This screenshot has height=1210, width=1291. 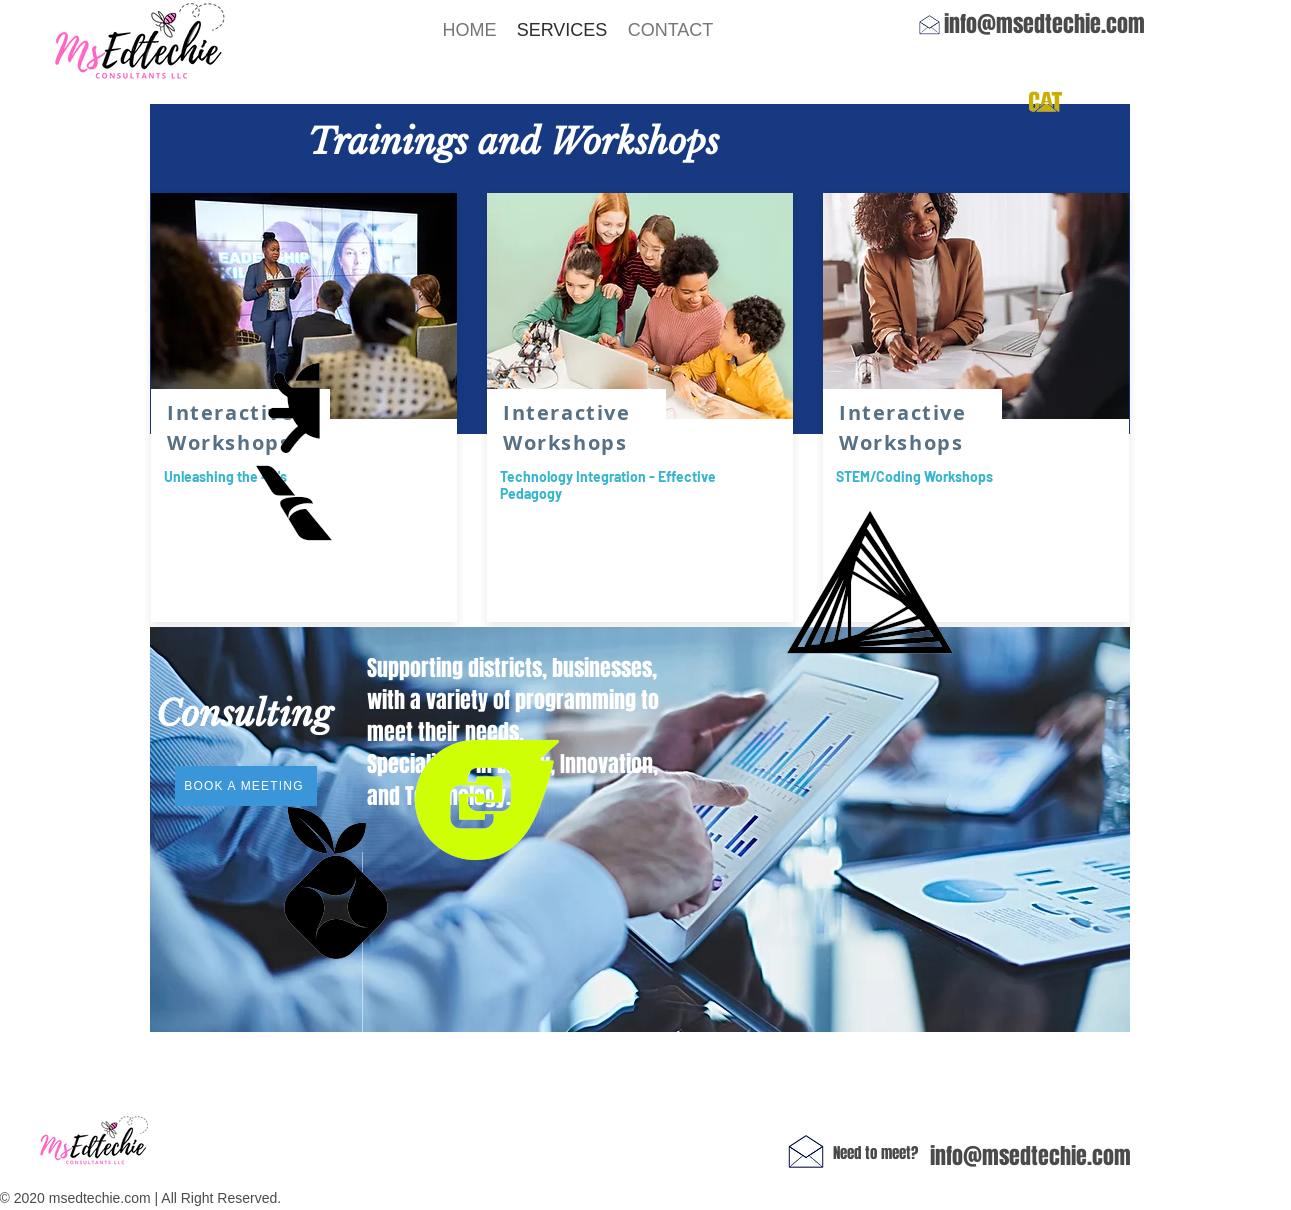 I want to click on open KNIME analytics platform, so click(x=870, y=582).